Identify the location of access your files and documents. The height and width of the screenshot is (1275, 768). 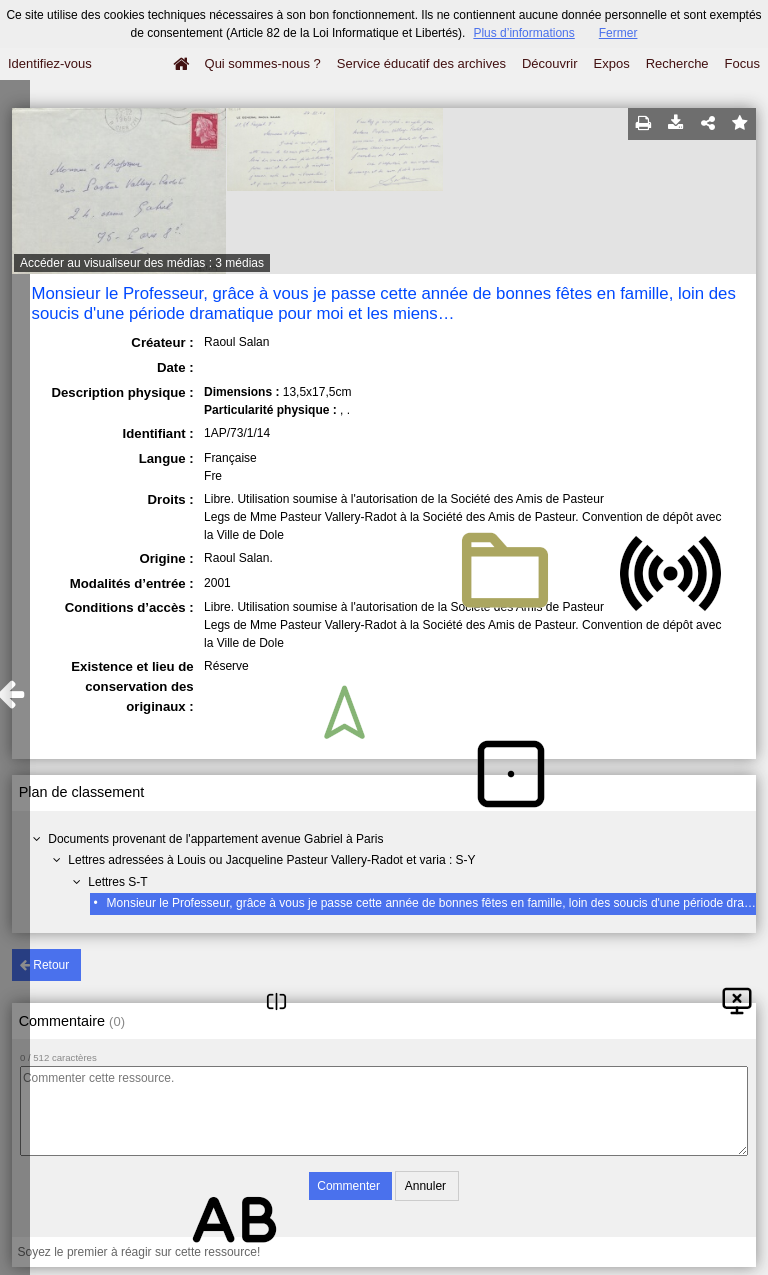
(505, 571).